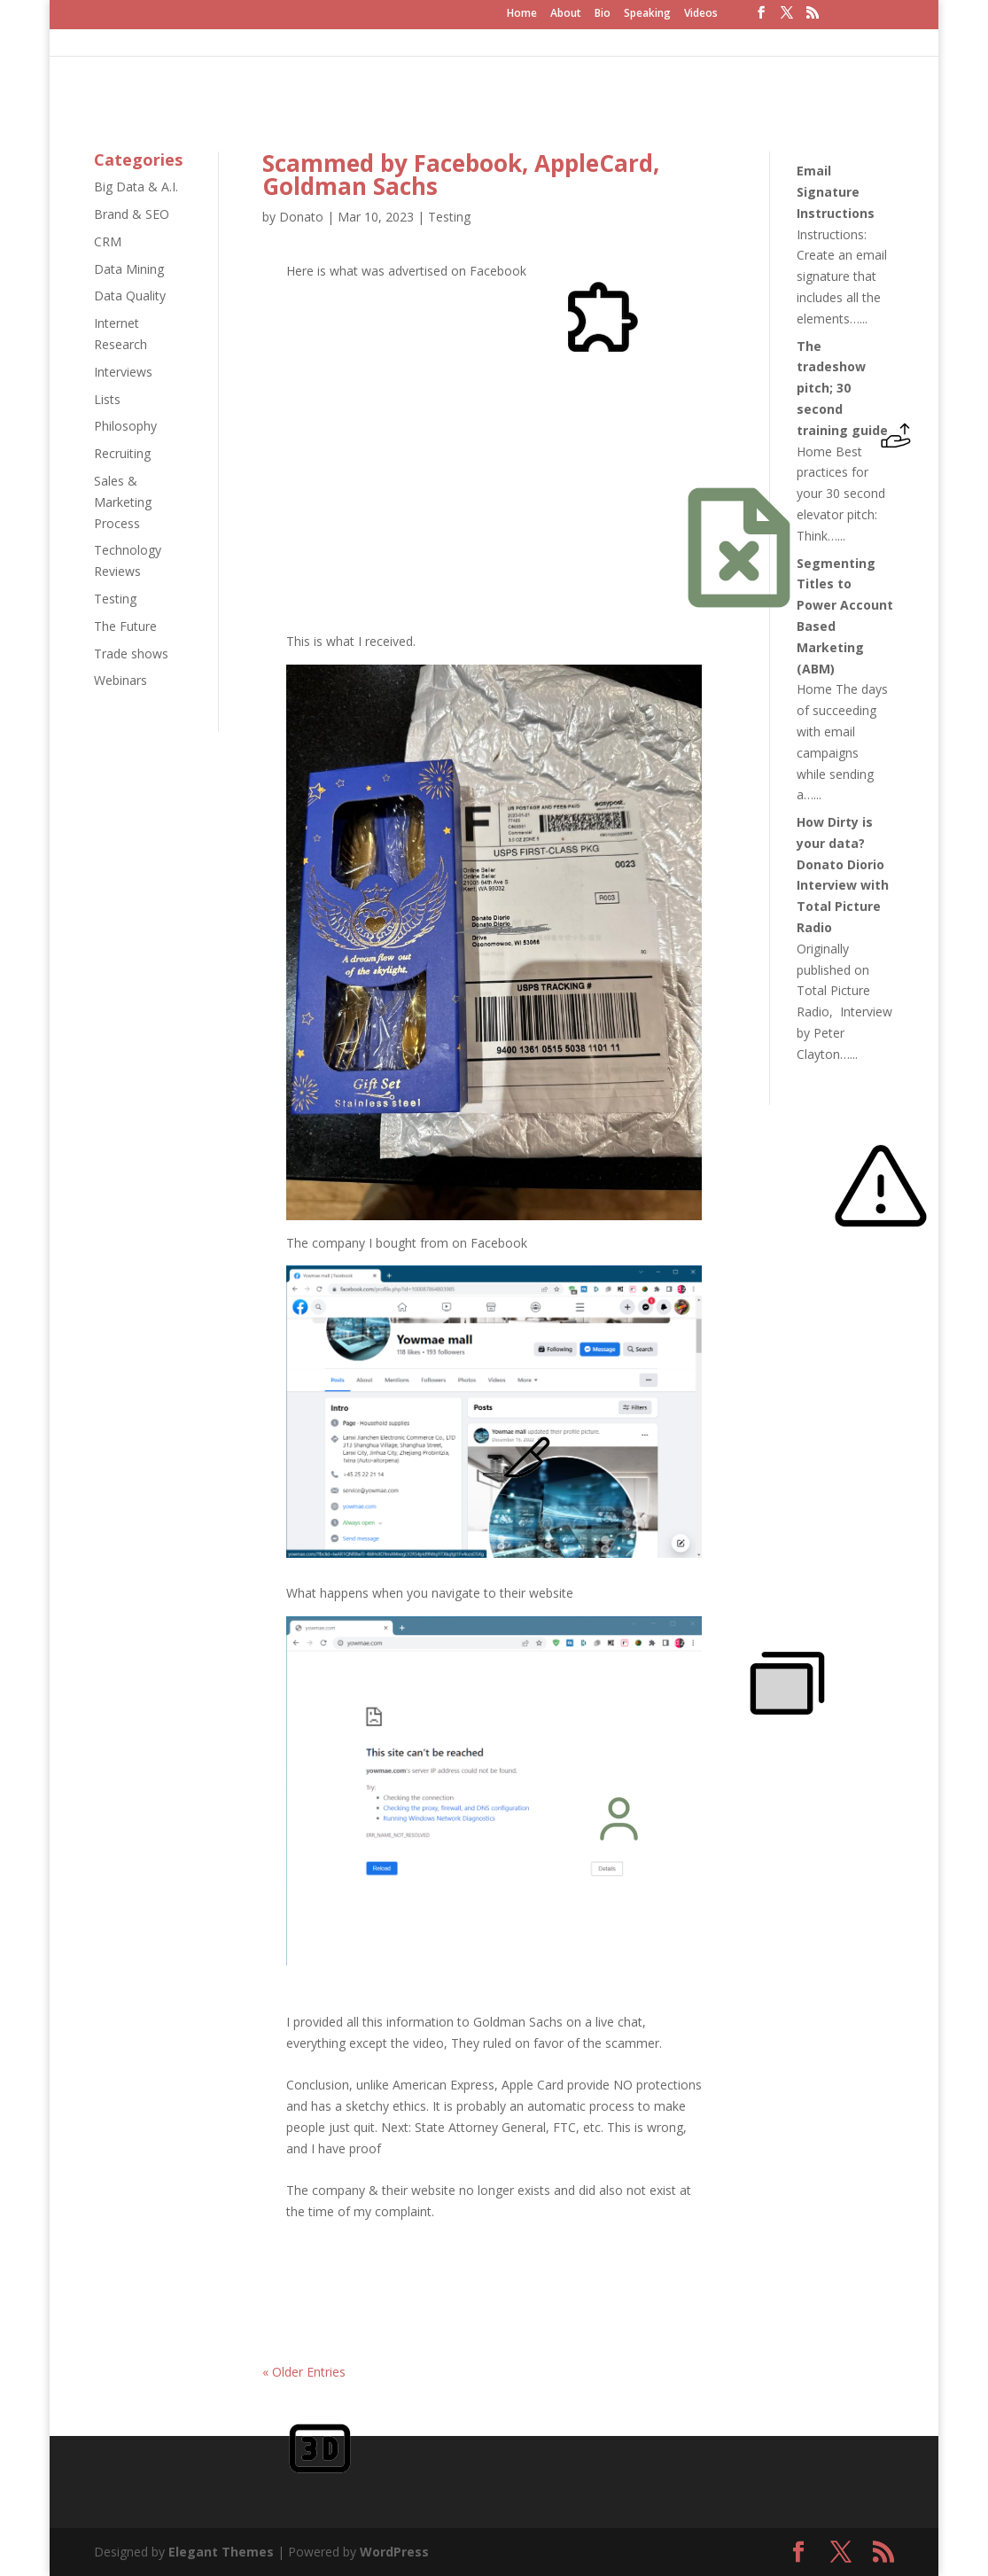  What do you see at coordinates (526, 1458) in the screenshot?
I see `kitchen or cooking tools category` at bounding box center [526, 1458].